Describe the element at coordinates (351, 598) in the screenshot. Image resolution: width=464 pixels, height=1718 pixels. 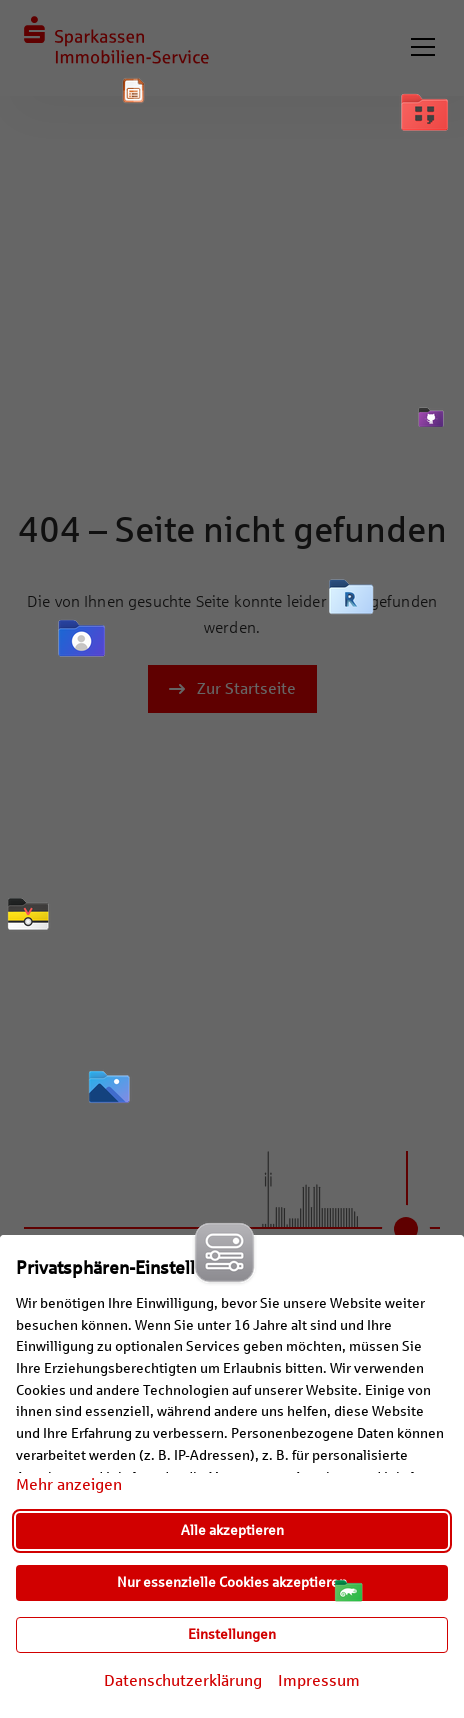
I see `folder containing Autodesk Revit project files` at that location.